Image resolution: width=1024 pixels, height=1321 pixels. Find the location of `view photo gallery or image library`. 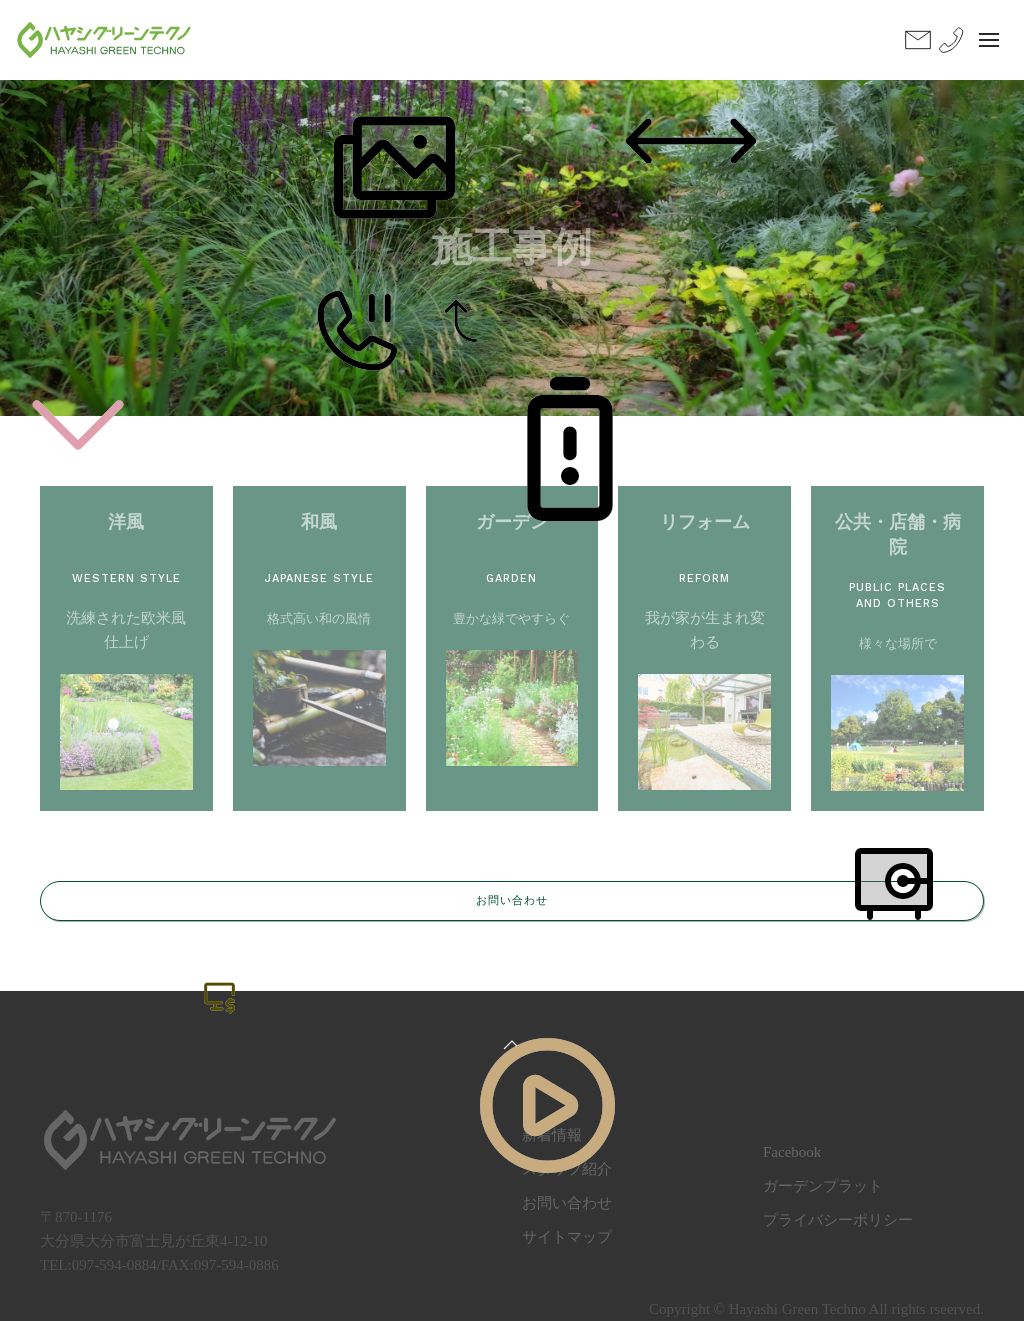

view photo gallery or image library is located at coordinates (394, 167).